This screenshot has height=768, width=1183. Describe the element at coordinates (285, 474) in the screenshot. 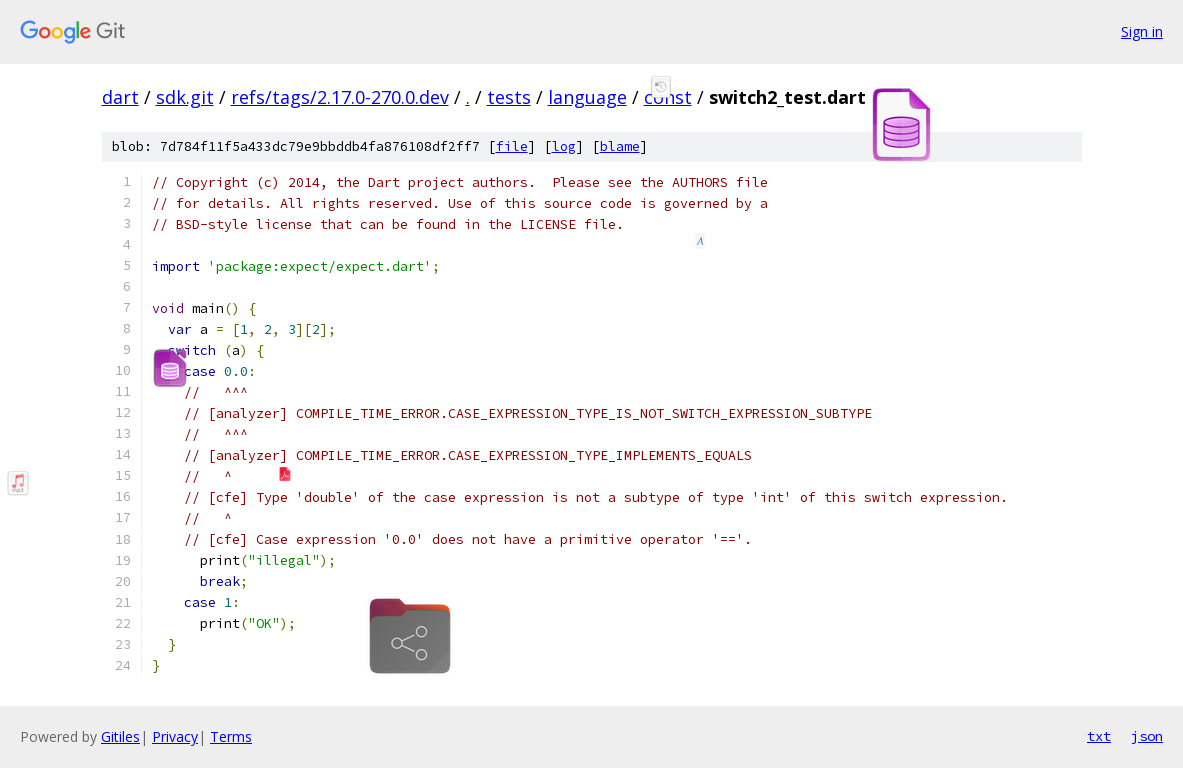

I see `open a compressed pdf document` at that location.